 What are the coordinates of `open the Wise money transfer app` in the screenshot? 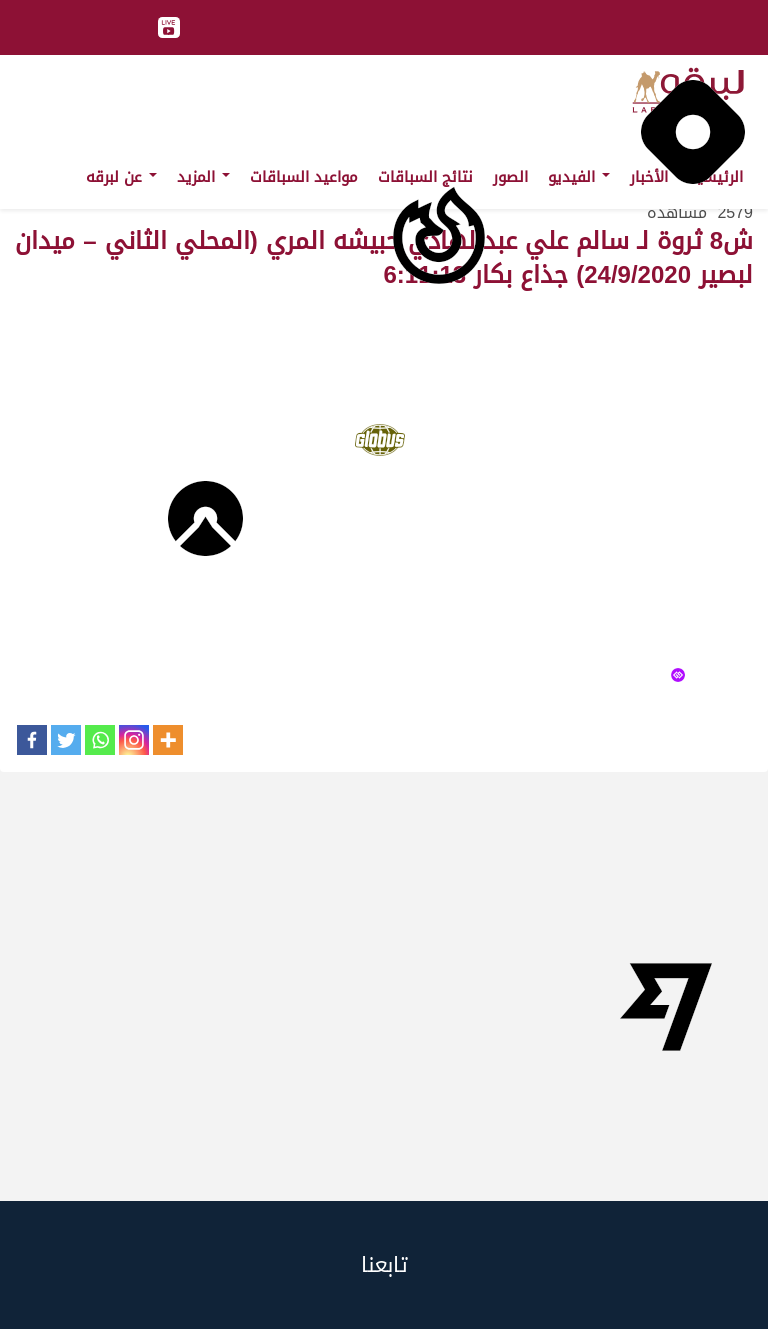 It's located at (666, 1007).